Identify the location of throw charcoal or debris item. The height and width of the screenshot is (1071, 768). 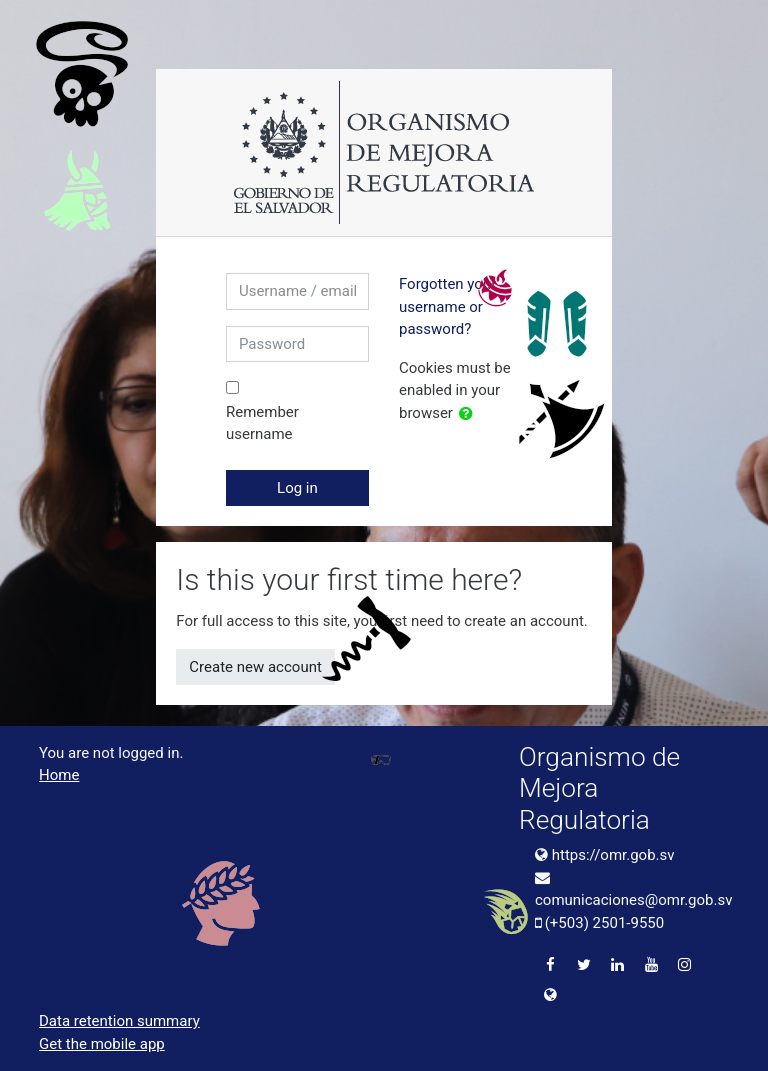
(506, 912).